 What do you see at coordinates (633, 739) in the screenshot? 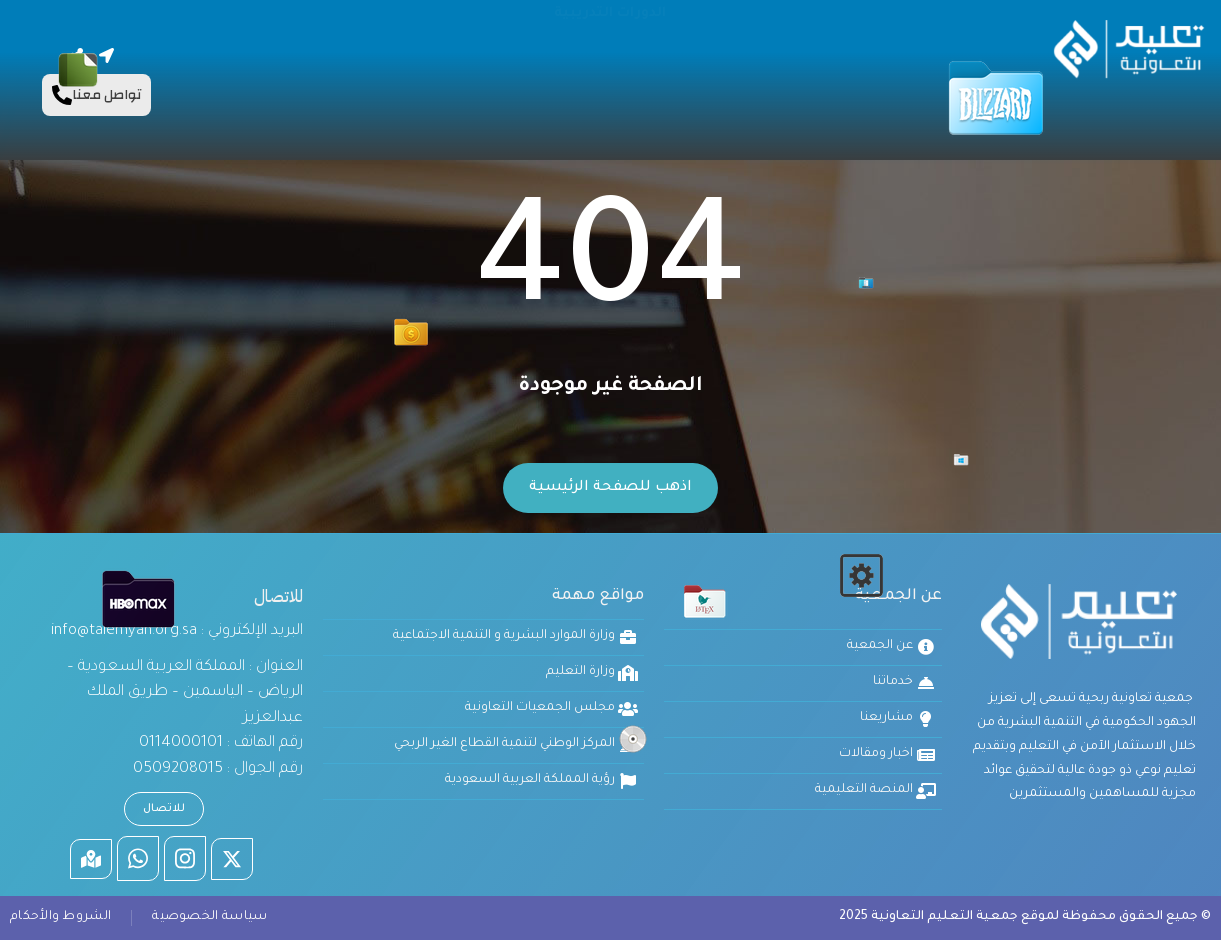
I see `indicates a DVD+R disc drive or media` at bounding box center [633, 739].